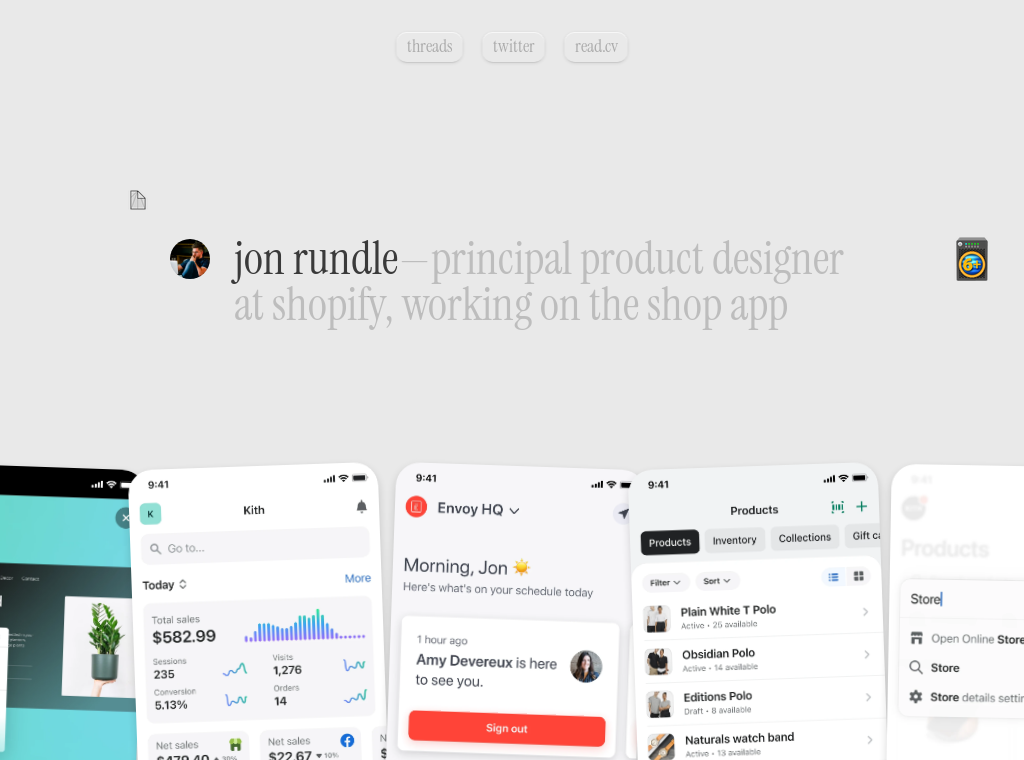 This screenshot has height=760, width=1024. Describe the element at coordinates (138, 200) in the screenshot. I see `view email drafts folder` at that location.